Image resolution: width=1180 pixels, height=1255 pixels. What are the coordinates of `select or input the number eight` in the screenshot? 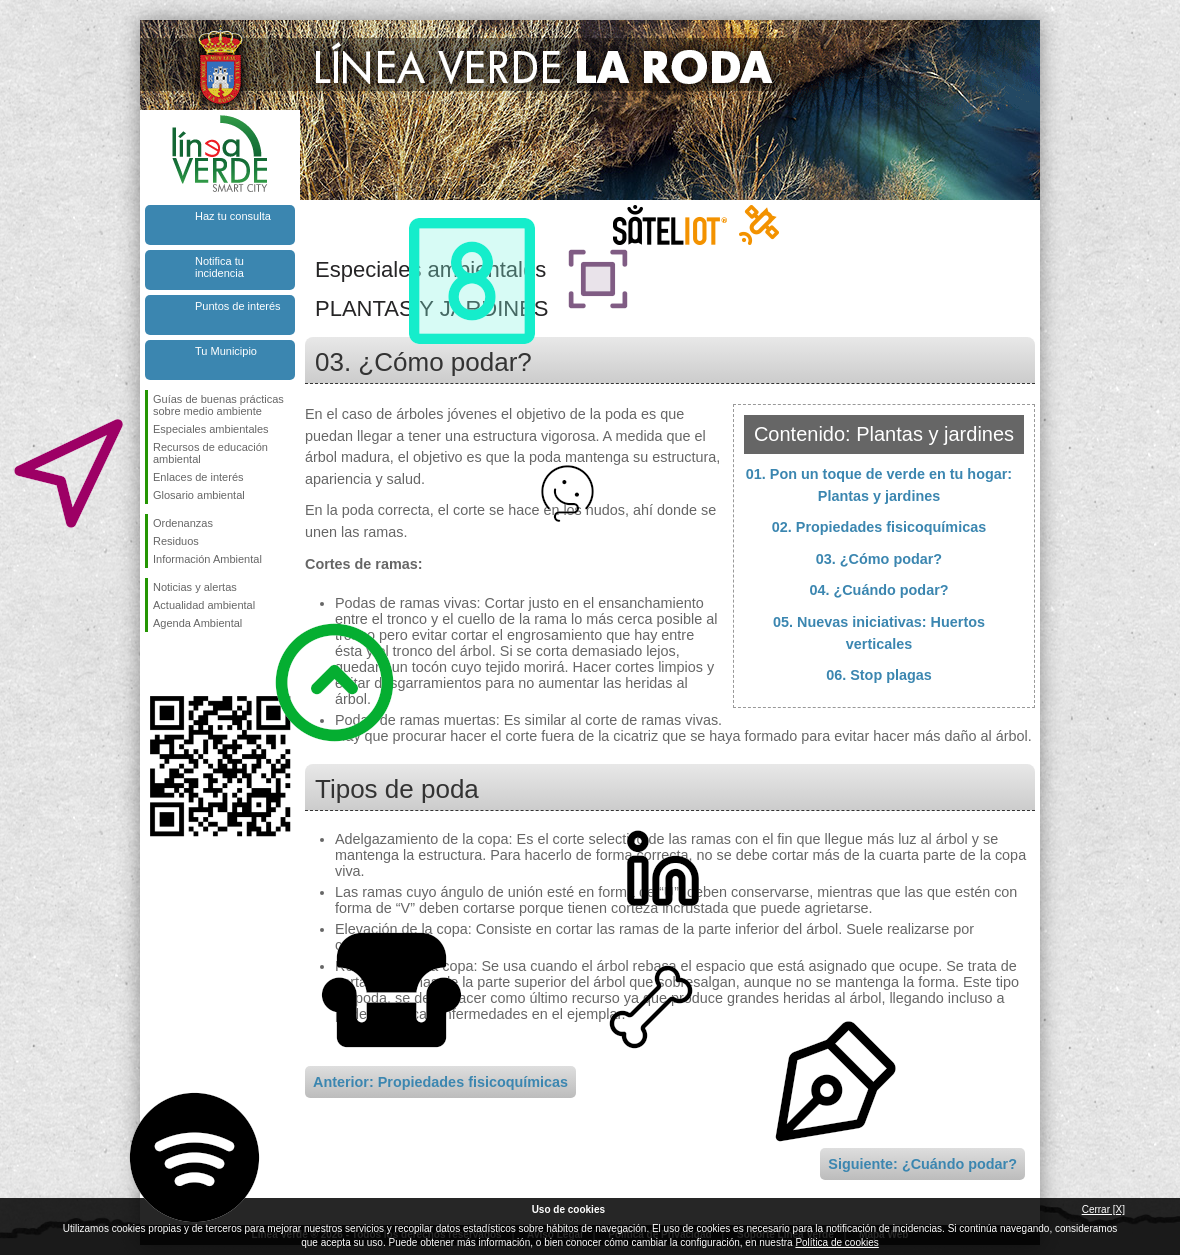 It's located at (472, 281).